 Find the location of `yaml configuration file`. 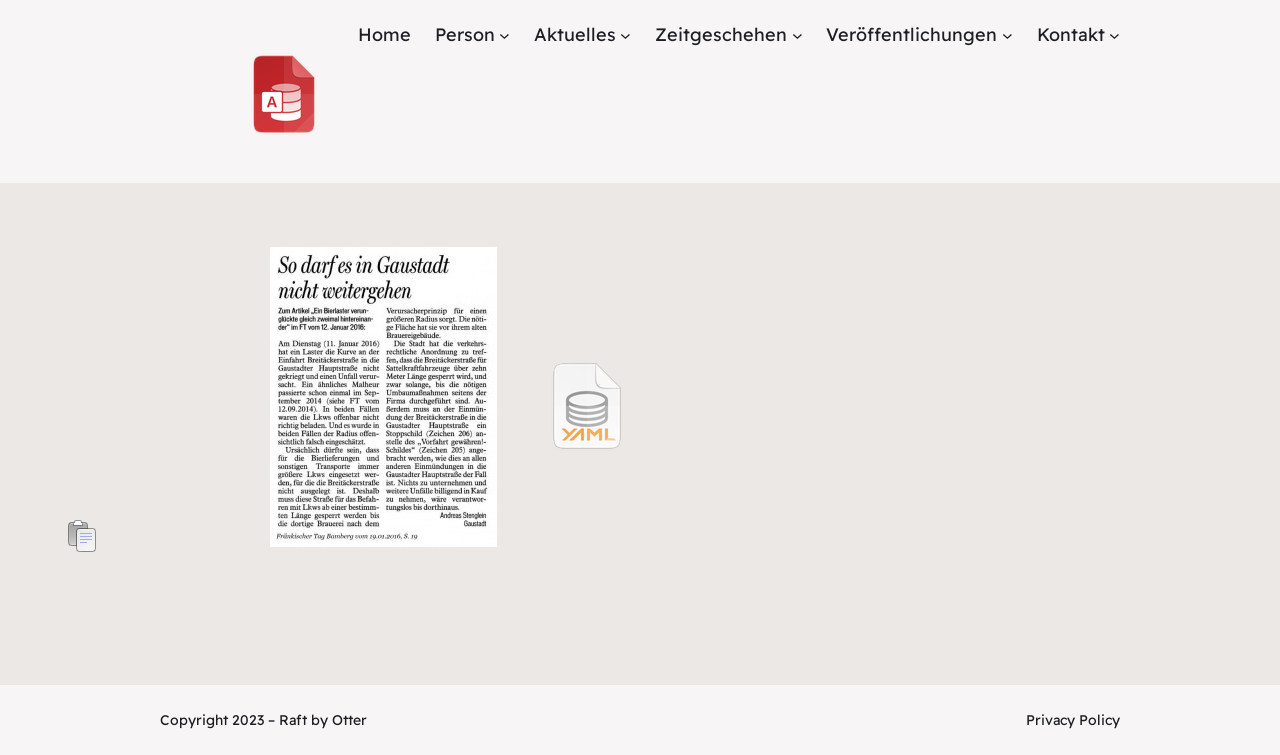

yaml configuration file is located at coordinates (587, 406).